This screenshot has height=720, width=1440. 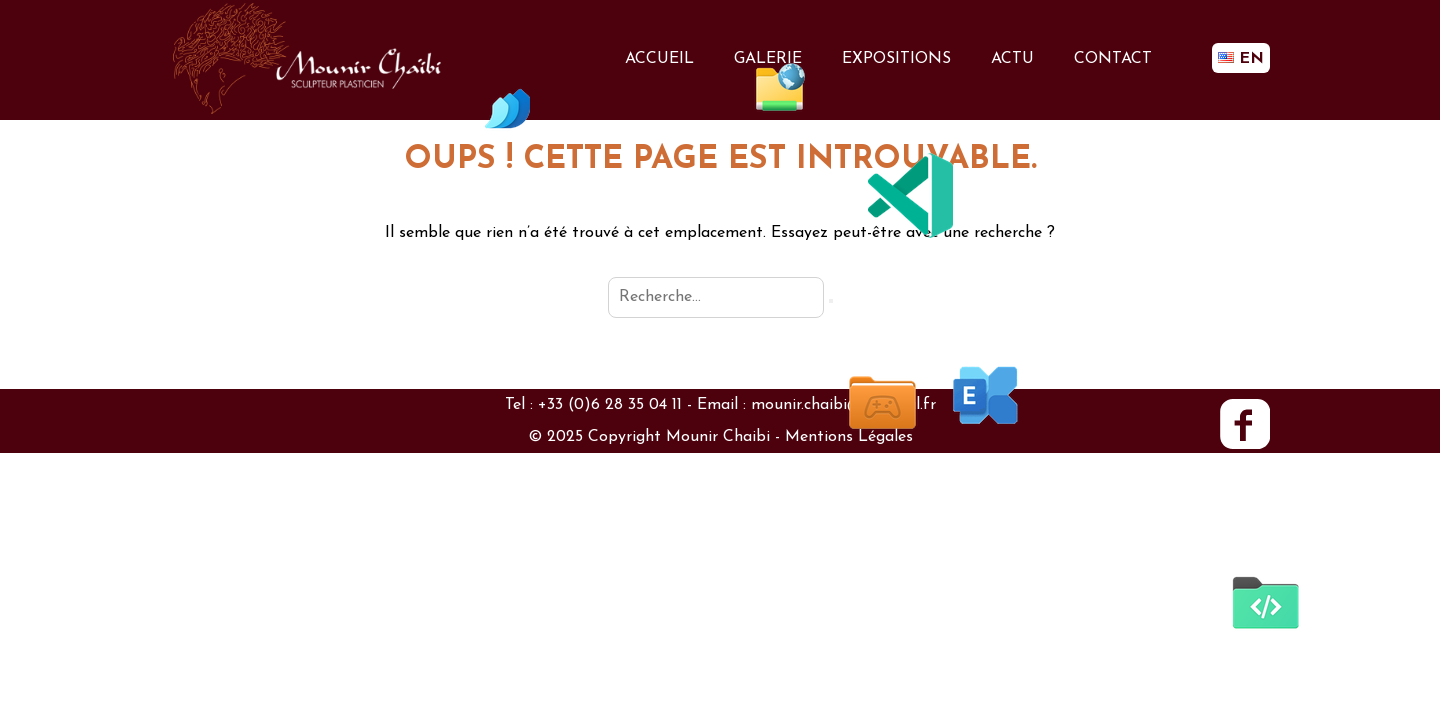 What do you see at coordinates (882, 402) in the screenshot?
I see `open your games folder` at bounding box center [882, 402].